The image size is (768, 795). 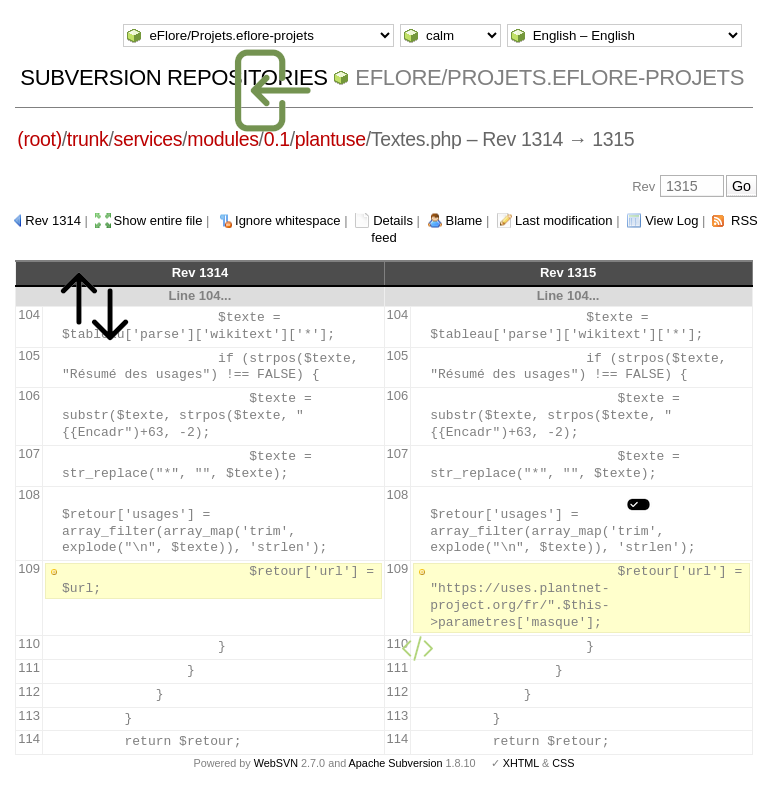 I want to click on toggle switch in the on or enabled state, so click(x=638, y=504).